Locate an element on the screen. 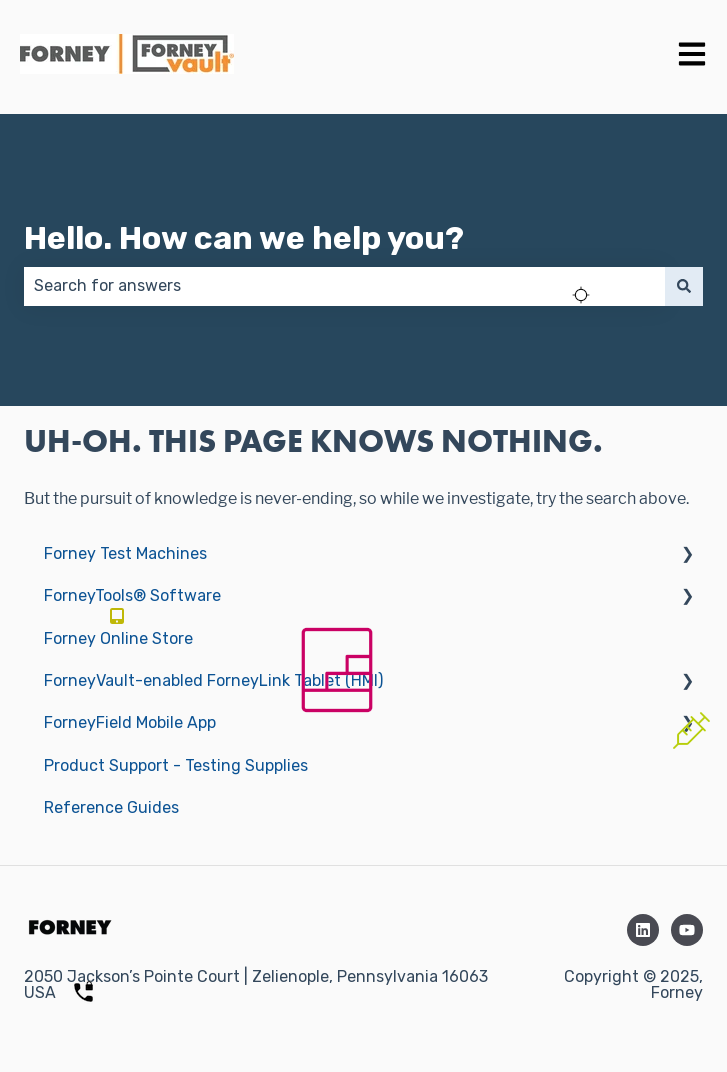 This screenshot has height=1072, width=727. center map on current location is located at coordinates (581, 295).